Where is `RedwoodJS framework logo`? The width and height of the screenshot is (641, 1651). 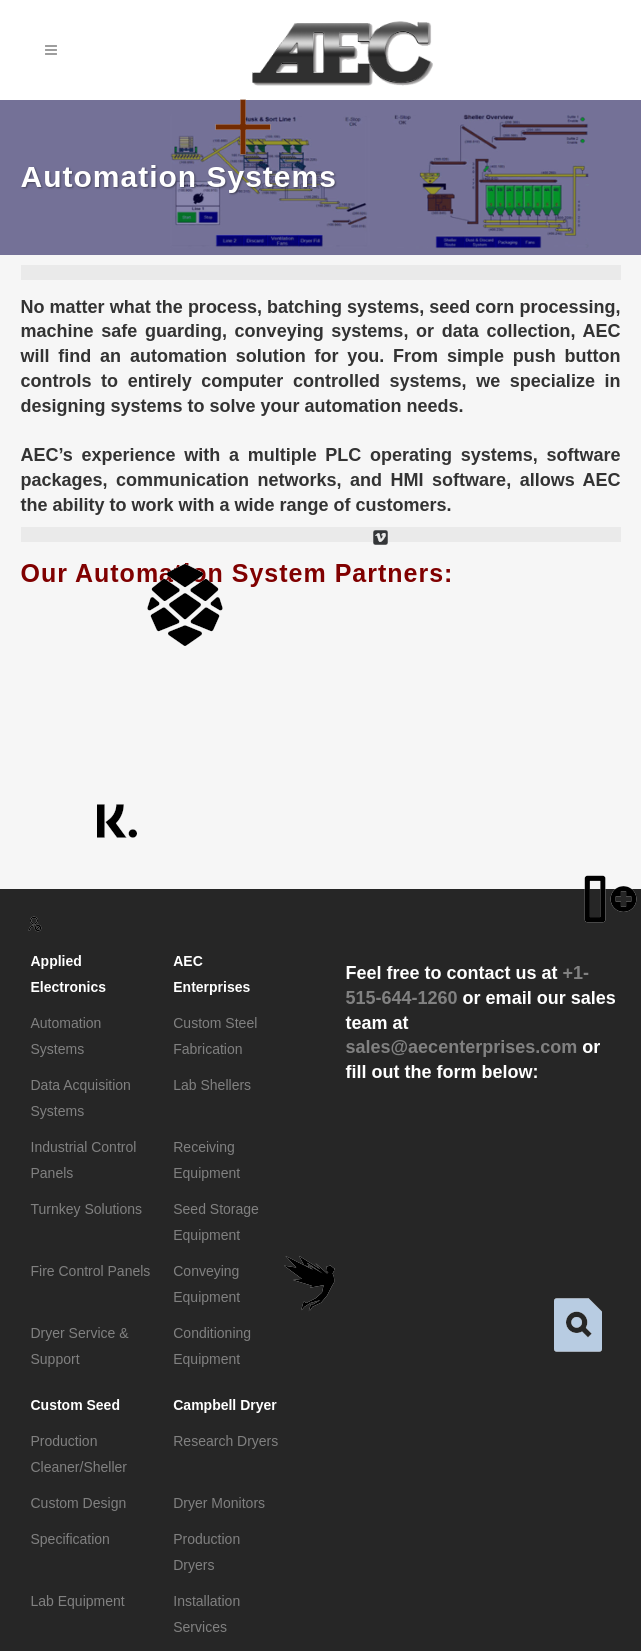 RedwoodJS framework logo is located at coordinates (185, 605).